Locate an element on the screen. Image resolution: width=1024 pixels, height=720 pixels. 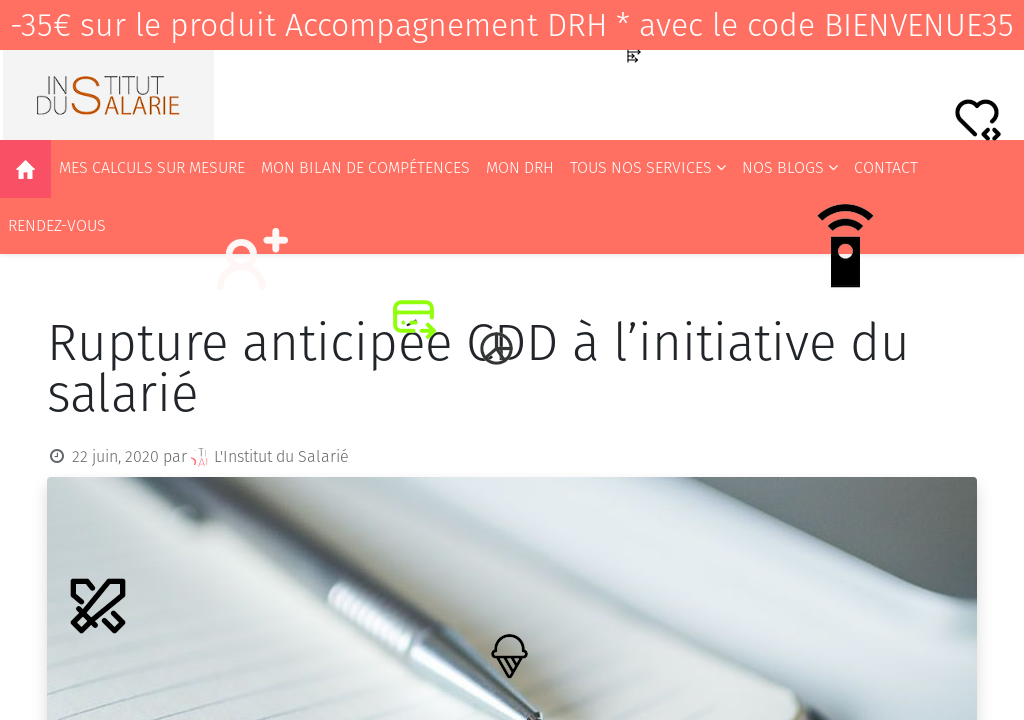
access remote control settings is located at coordinates (845, 247).